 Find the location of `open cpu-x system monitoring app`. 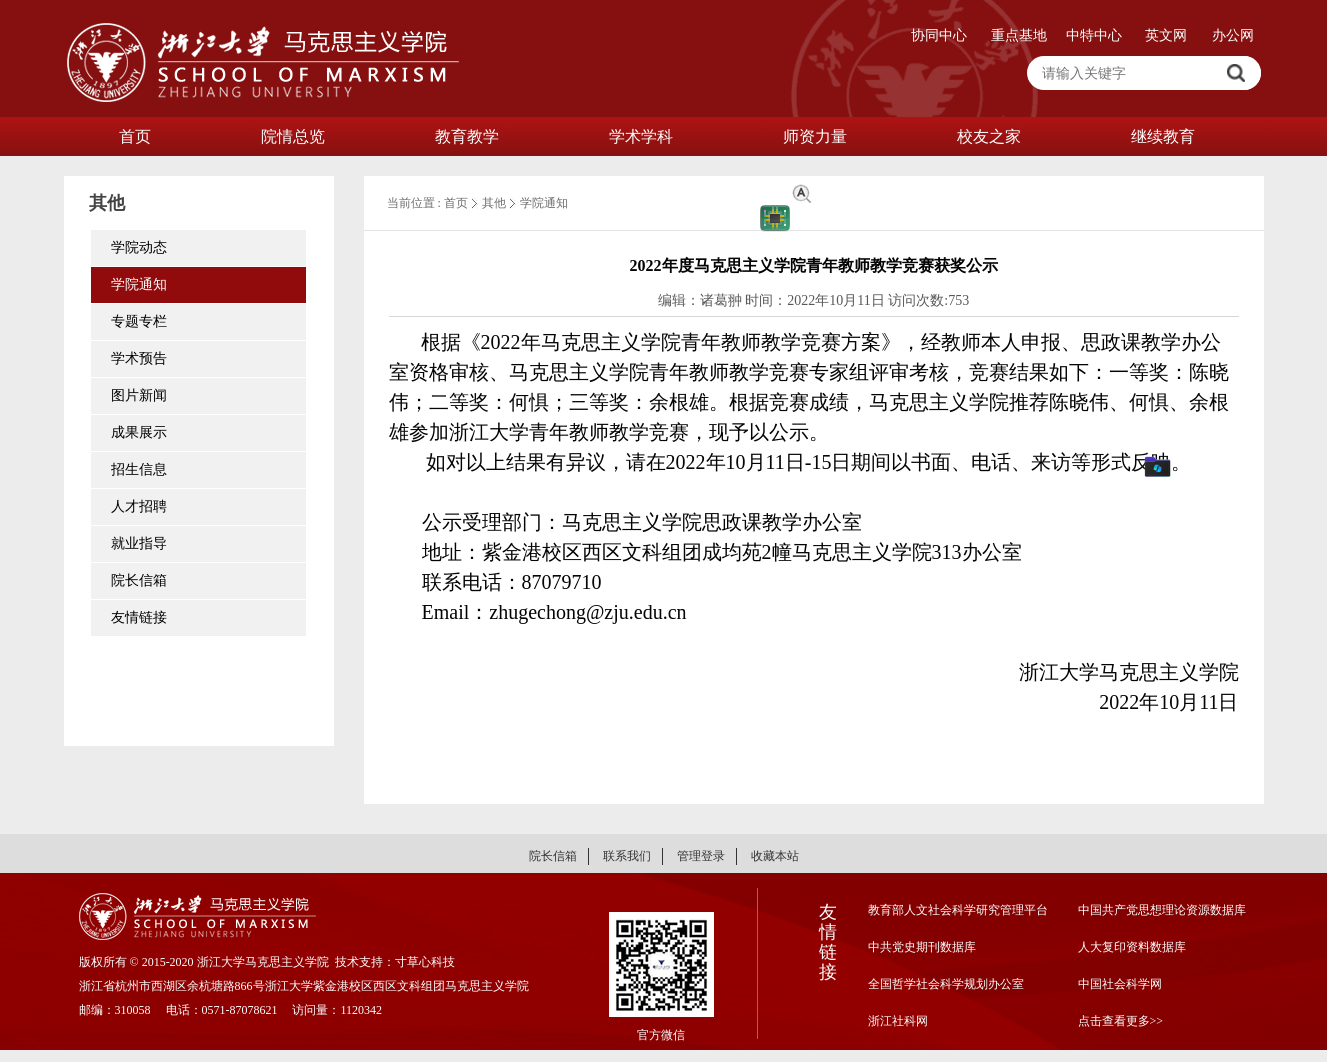

open cpu-x system monitoring app is located at coordinates (775, 218).